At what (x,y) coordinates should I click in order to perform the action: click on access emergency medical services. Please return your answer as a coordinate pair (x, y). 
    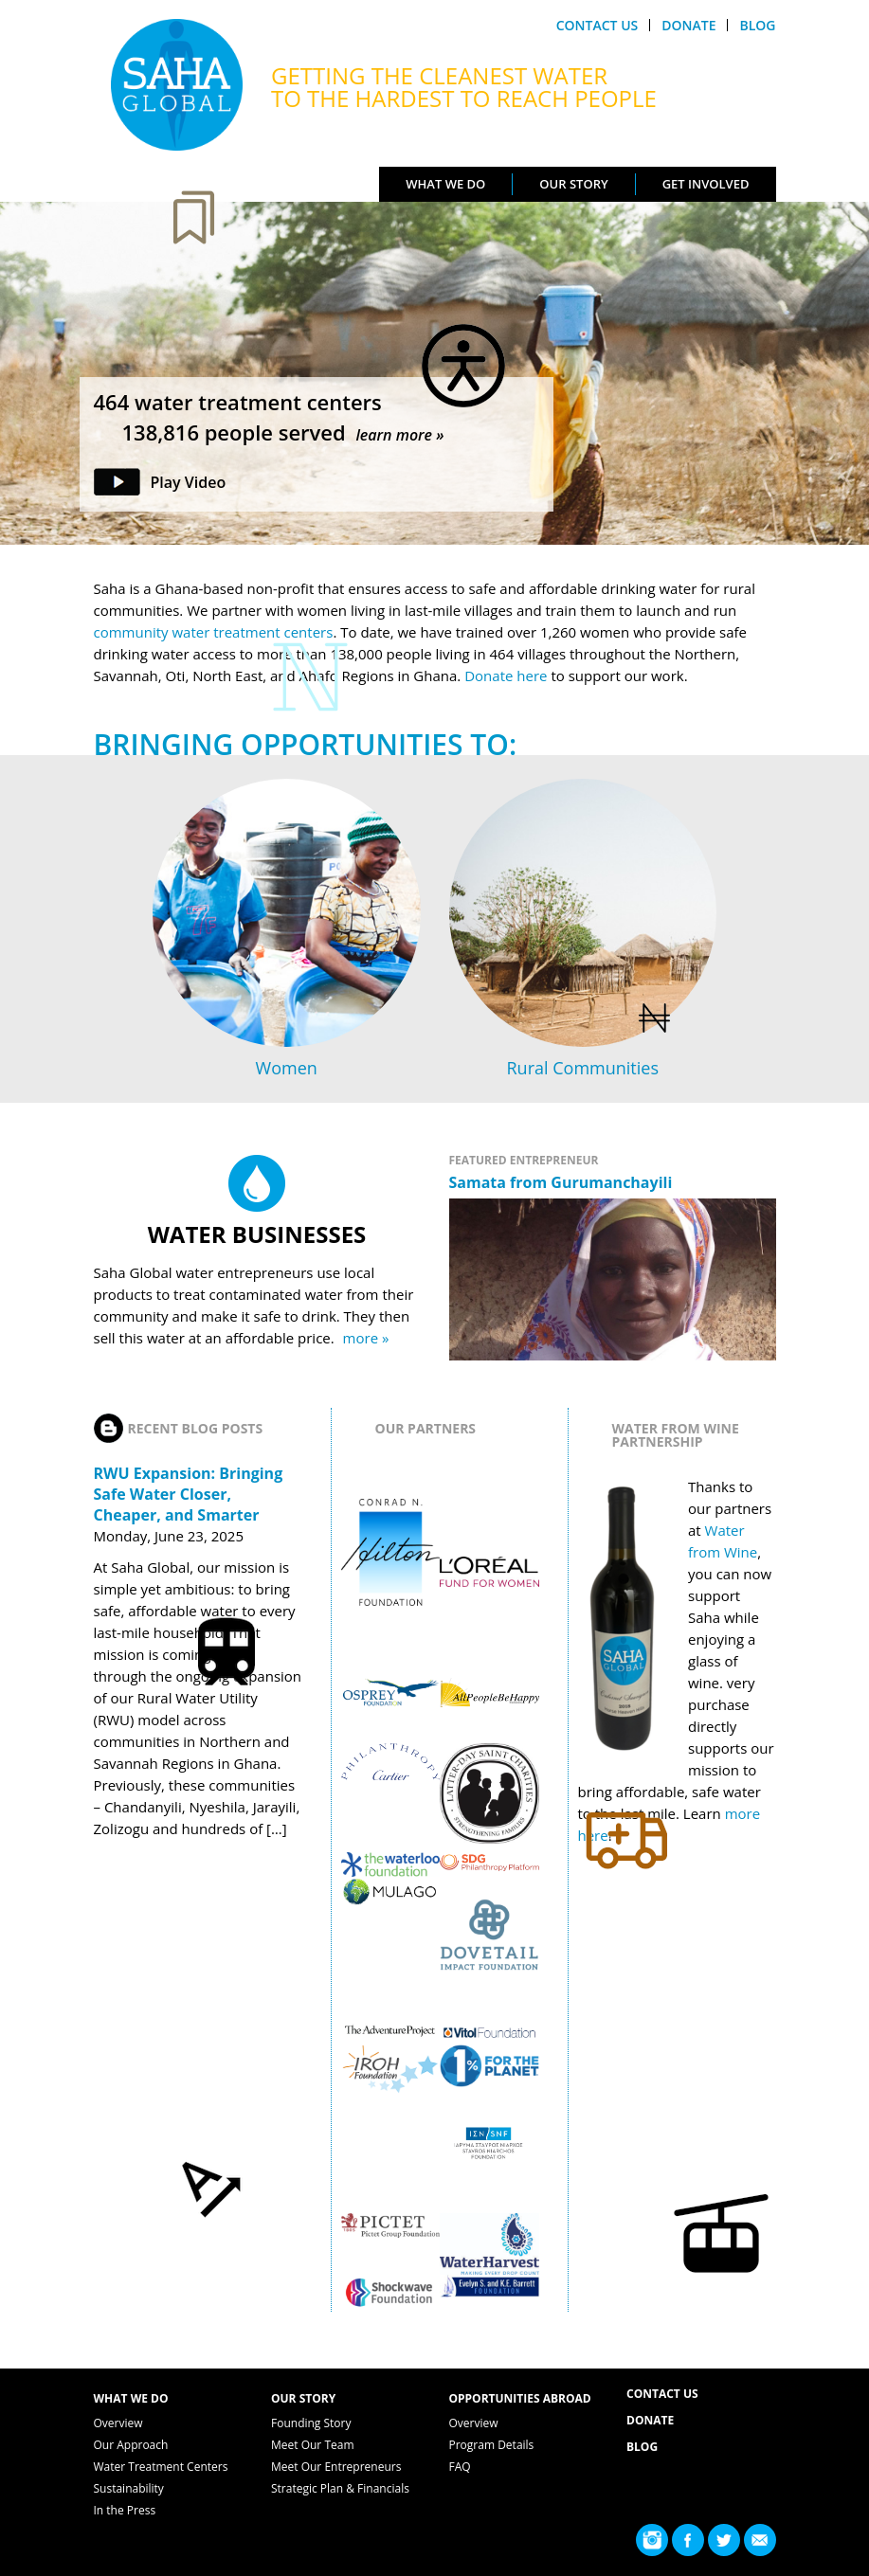
    Looking at the image, I should click on (624, 1836).